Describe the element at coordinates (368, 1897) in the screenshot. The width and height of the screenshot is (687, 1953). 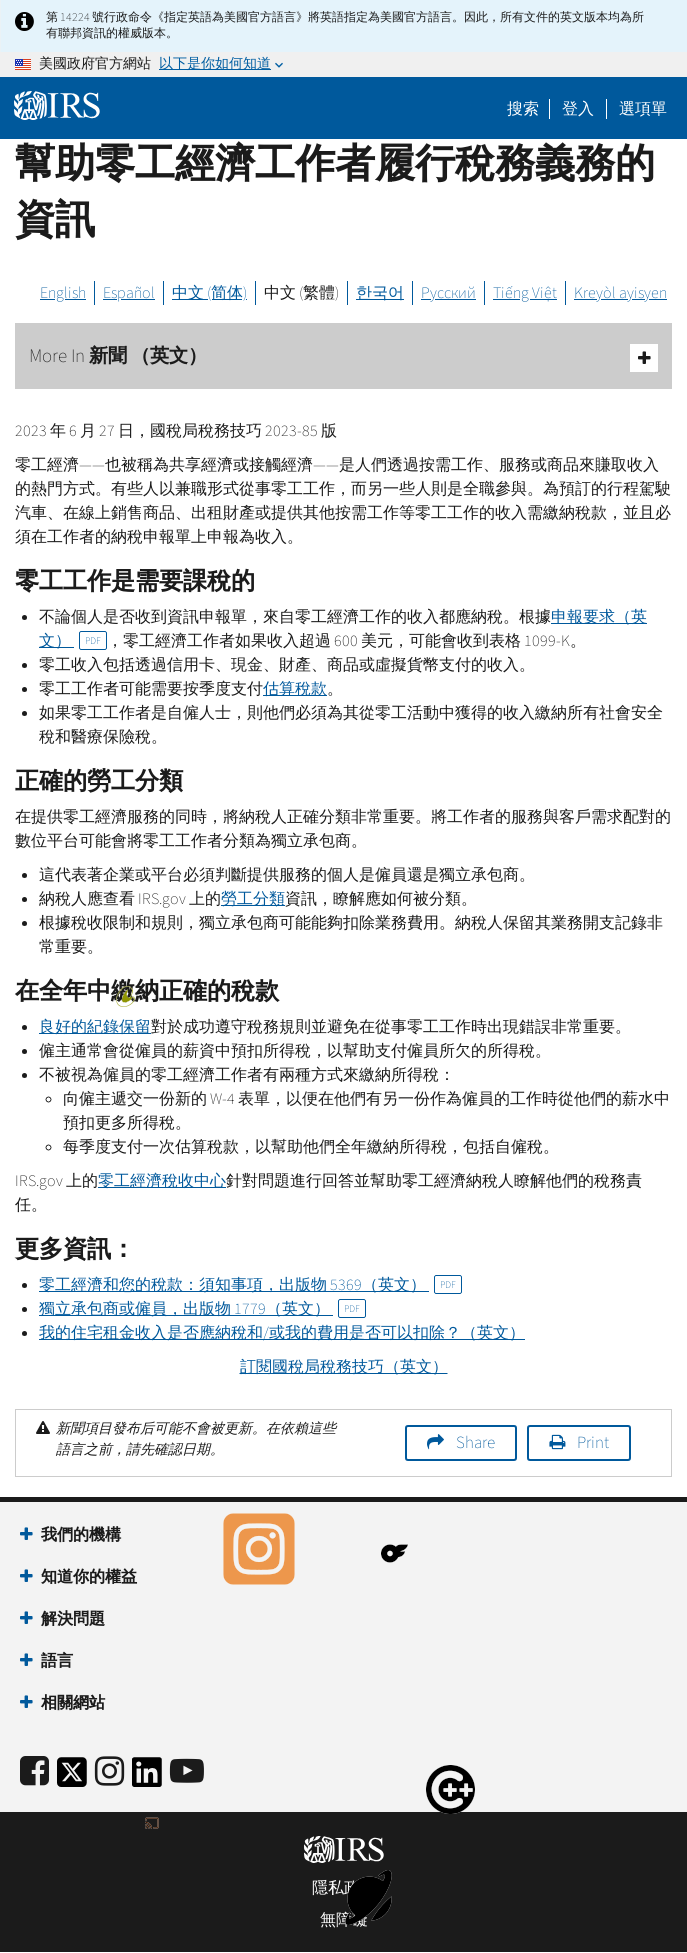
I see `visit instatus website or service` at that location.